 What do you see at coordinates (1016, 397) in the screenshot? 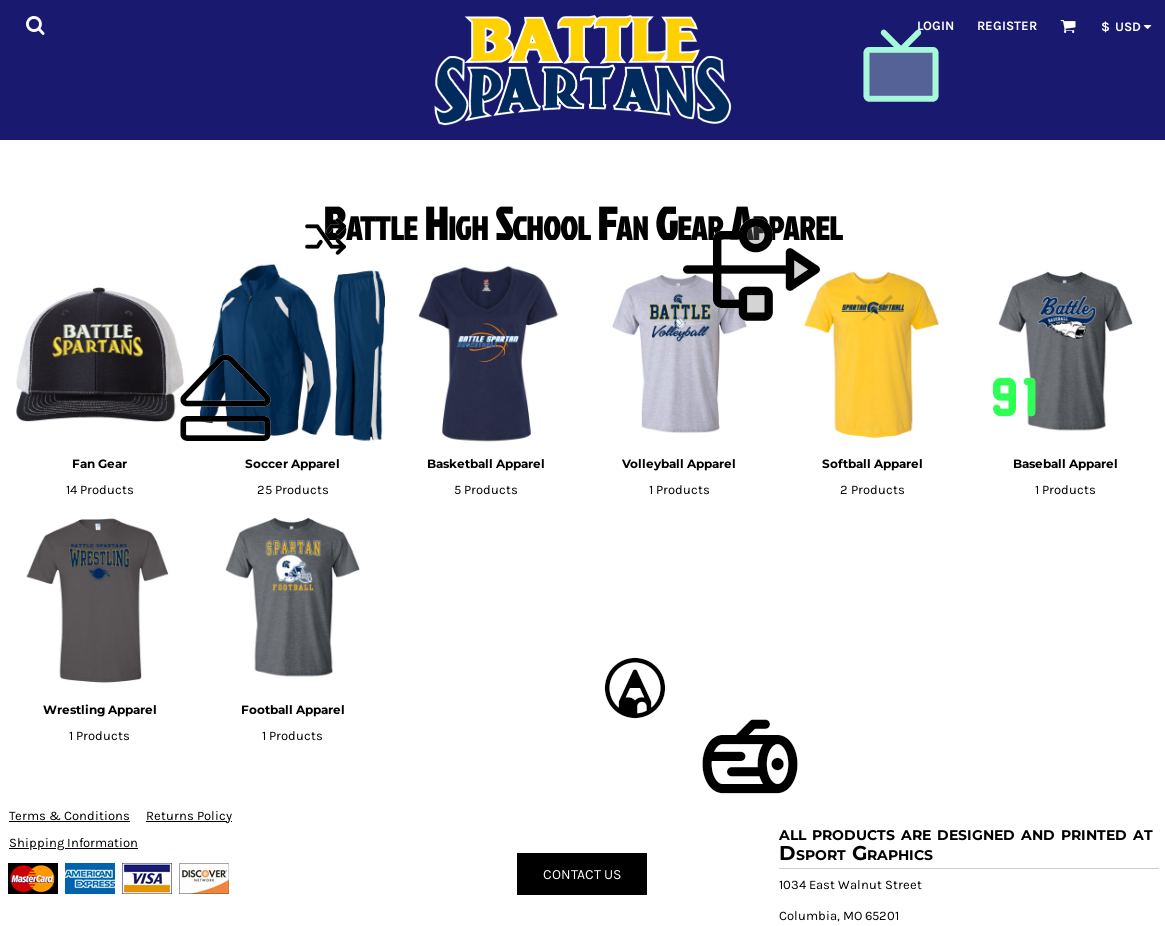
I see `indicates 91 unread notifications or items` at bounding box center [1016, 397].